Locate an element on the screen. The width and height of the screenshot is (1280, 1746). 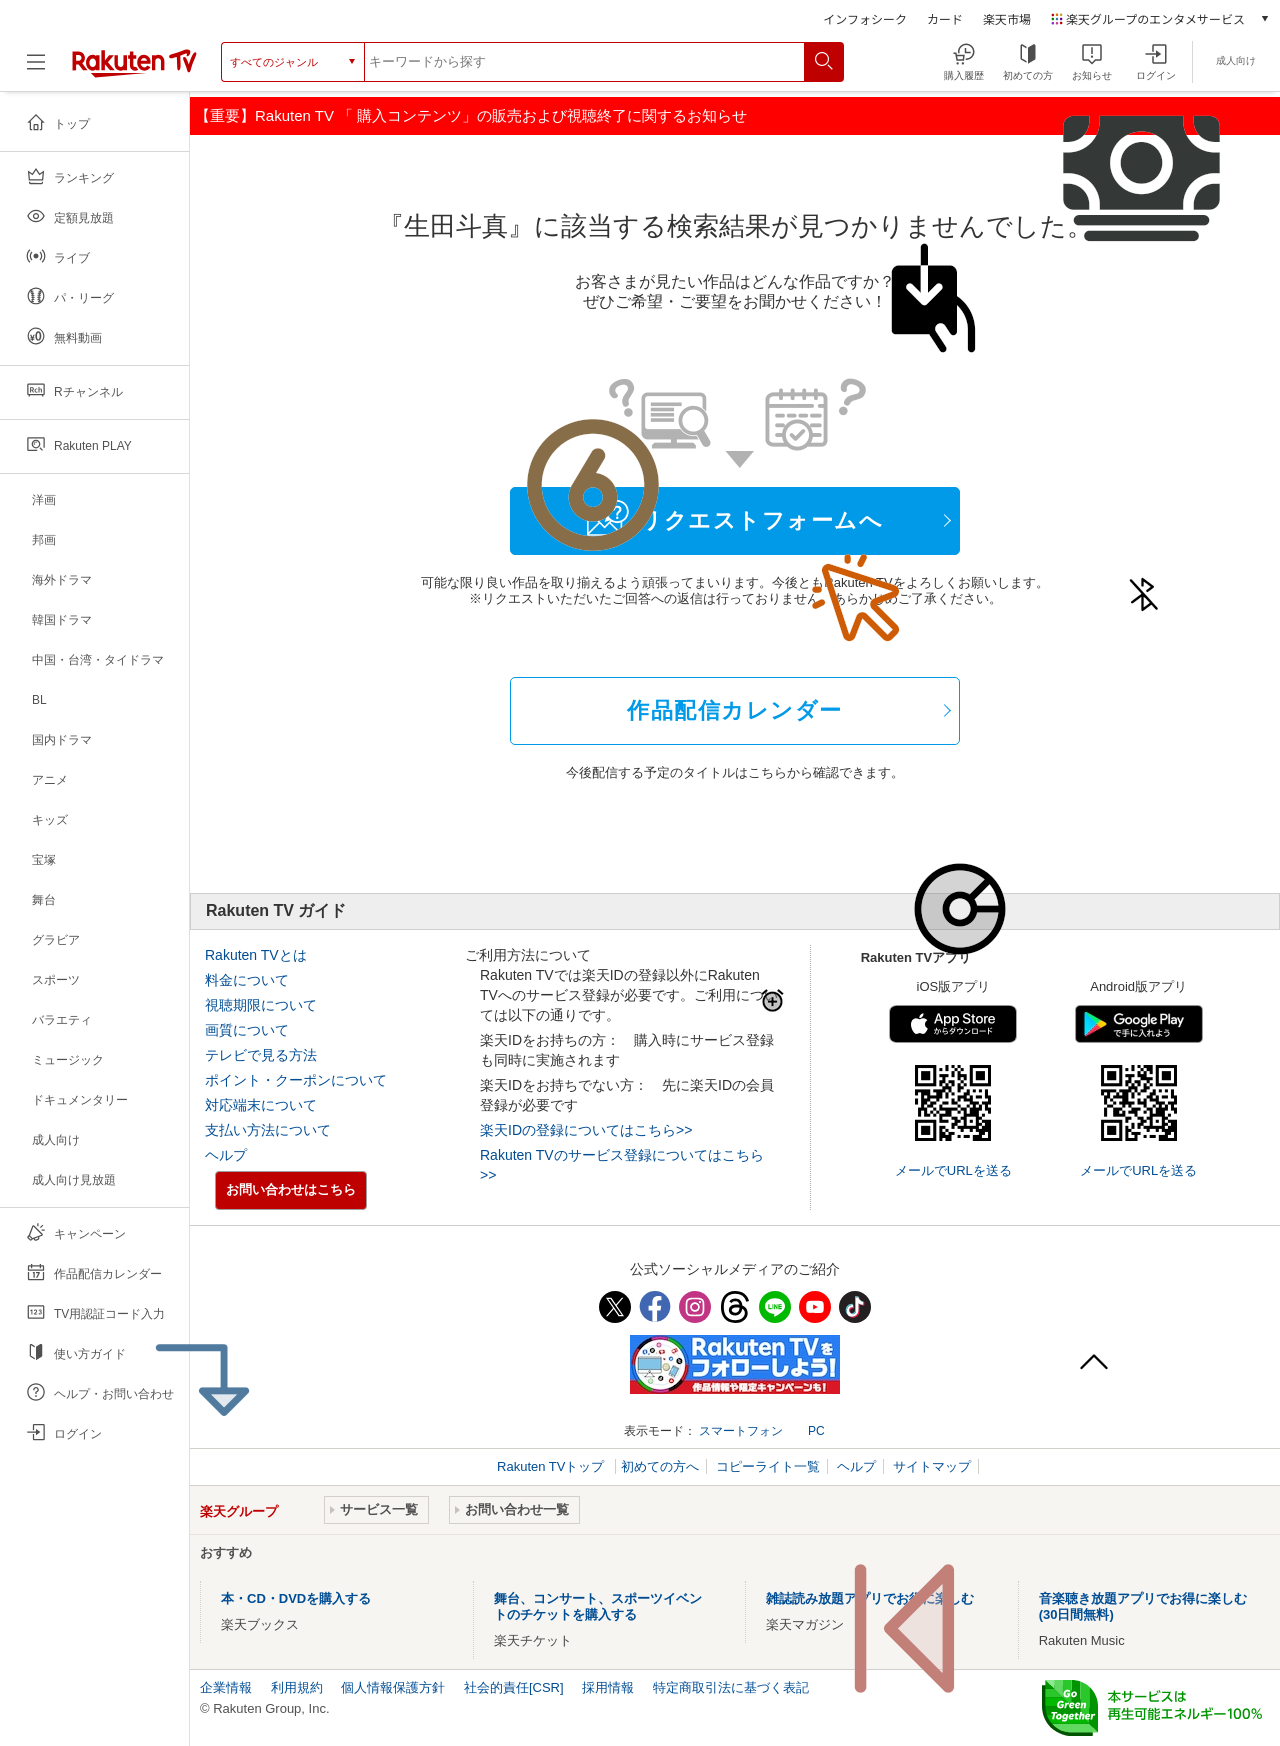
bluetooth is disabled or turned off is located at coordinates (1142, 594).